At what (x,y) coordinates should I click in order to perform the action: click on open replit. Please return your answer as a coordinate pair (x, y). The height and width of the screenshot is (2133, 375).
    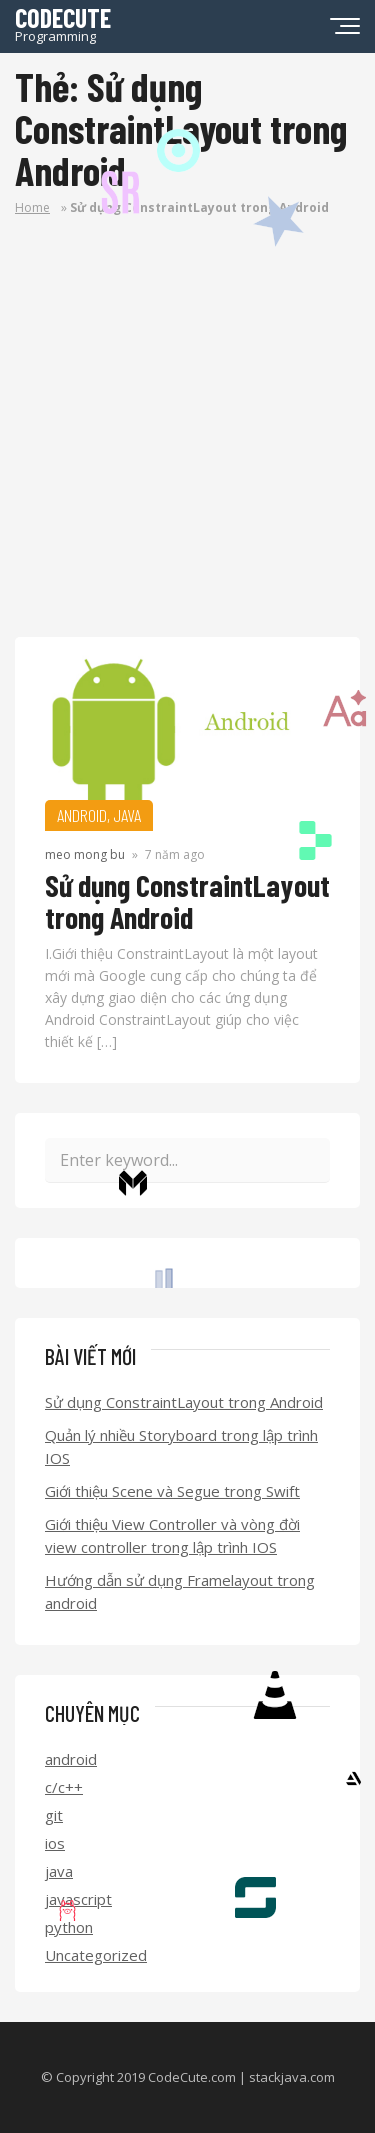
    Looking at the image, I should click on (315, 840).